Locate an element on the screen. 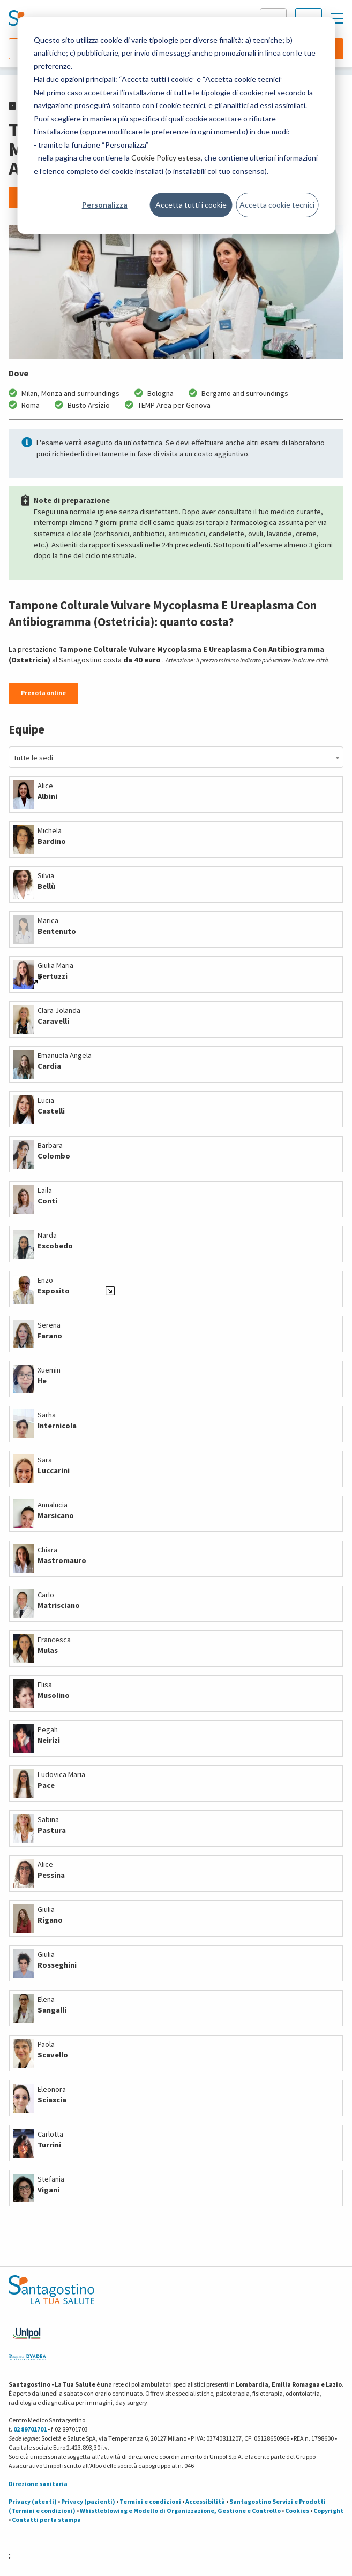 The width and height of the screenshot is (352, 2576). minimize or collapse window is located at coordinates (38, 980).